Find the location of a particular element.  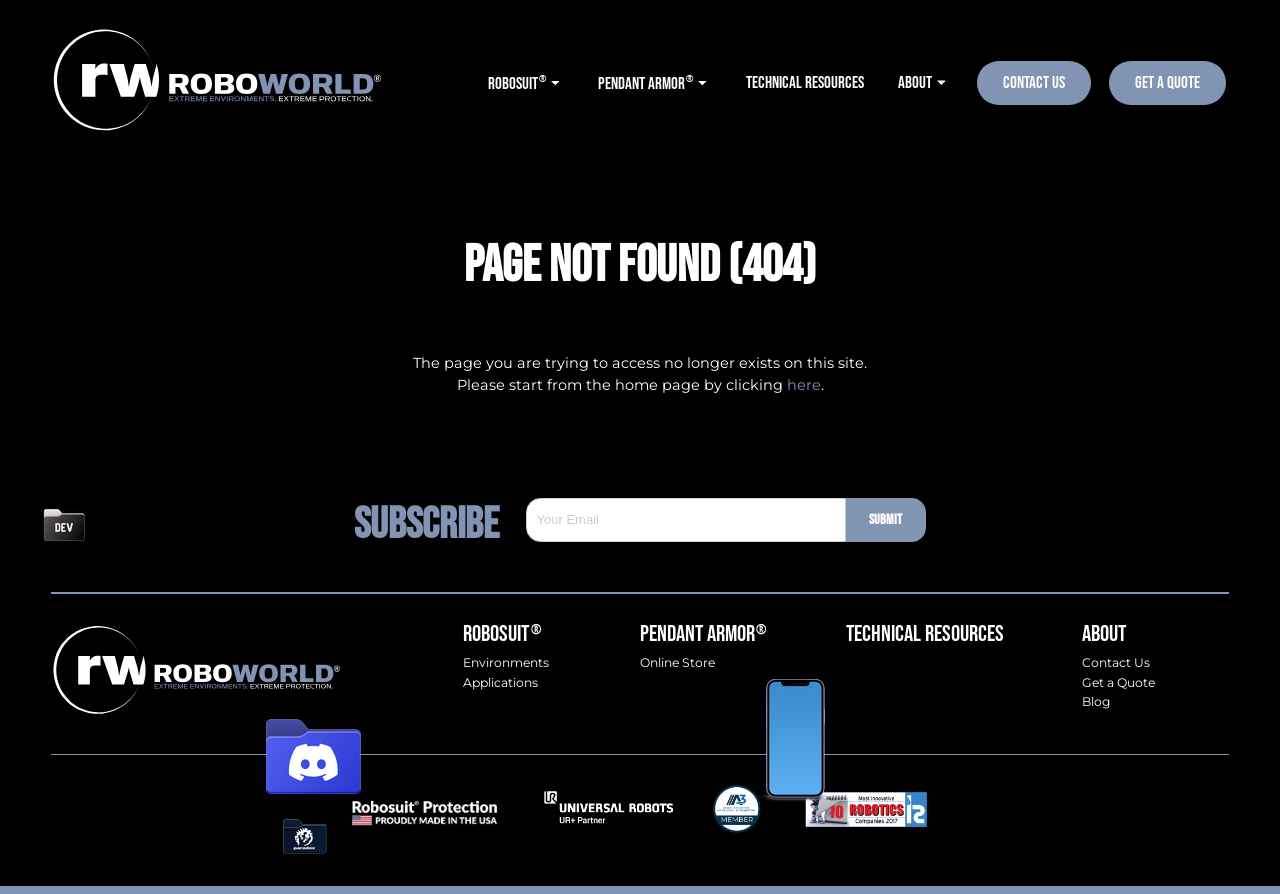

indicates a connected iPhone device is located at coordinates (795, 740).